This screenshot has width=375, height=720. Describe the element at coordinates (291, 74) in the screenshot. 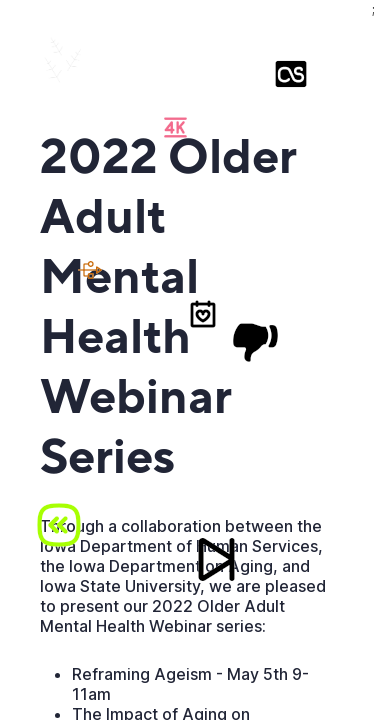

I see `open Last.fm app or website` at that location.